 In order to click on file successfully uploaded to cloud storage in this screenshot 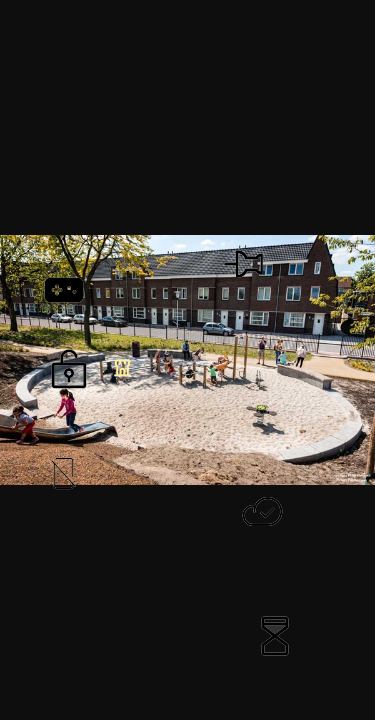, I will do `click(262, 511)`.